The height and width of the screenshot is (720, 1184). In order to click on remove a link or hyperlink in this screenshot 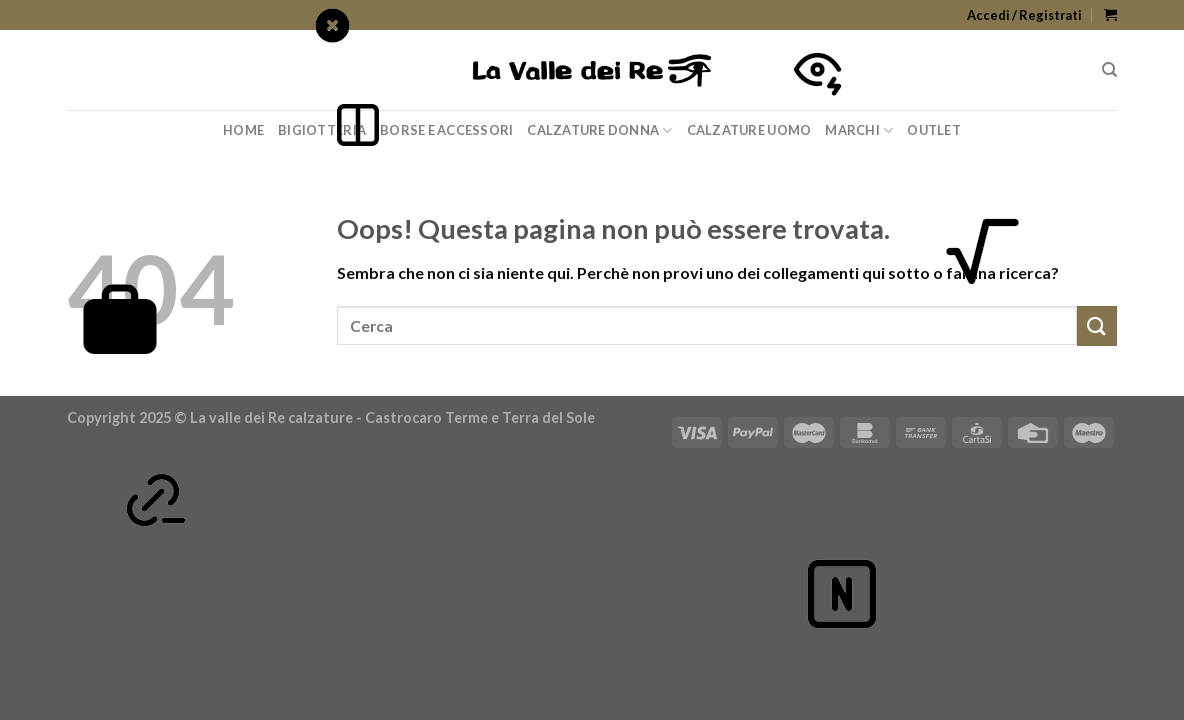, I will do `click(153, 500)`.